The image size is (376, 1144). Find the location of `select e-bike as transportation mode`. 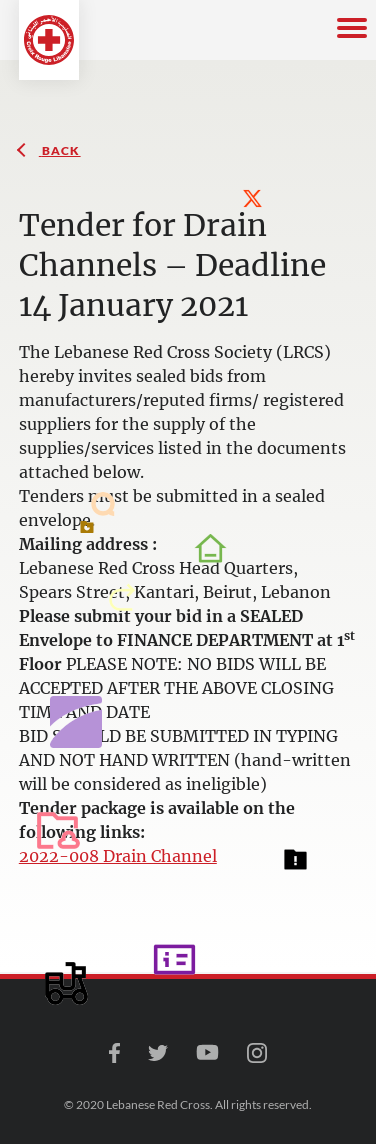

select e-bike as transportation mode is located at coordinates (65, 984).